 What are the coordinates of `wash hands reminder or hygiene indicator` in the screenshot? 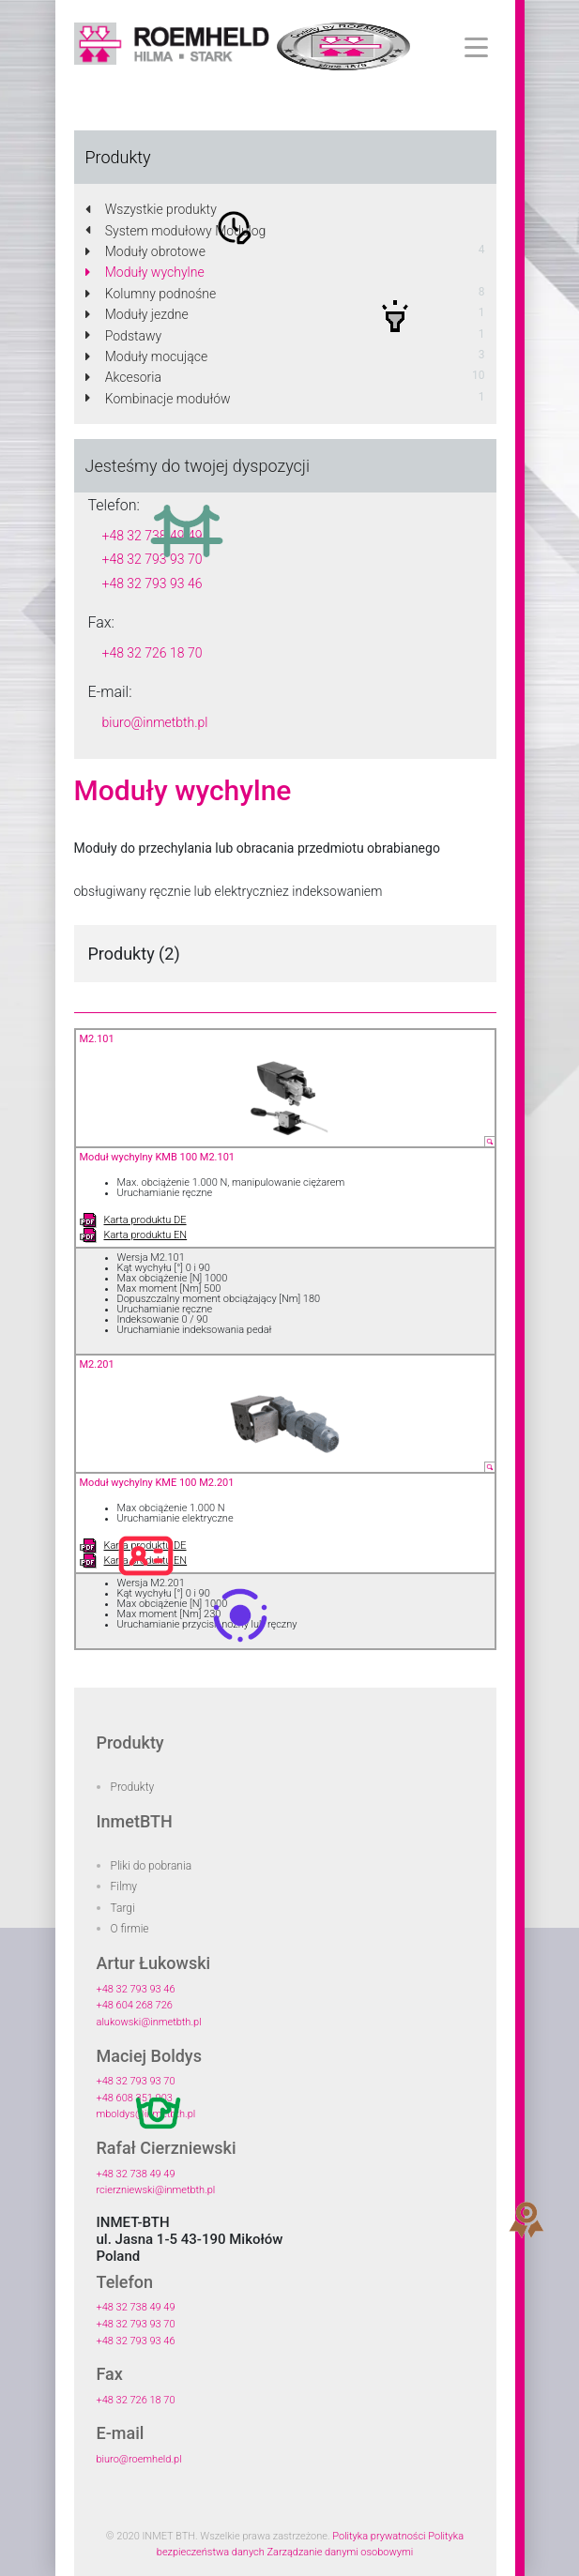 It's located at (158, 2113).